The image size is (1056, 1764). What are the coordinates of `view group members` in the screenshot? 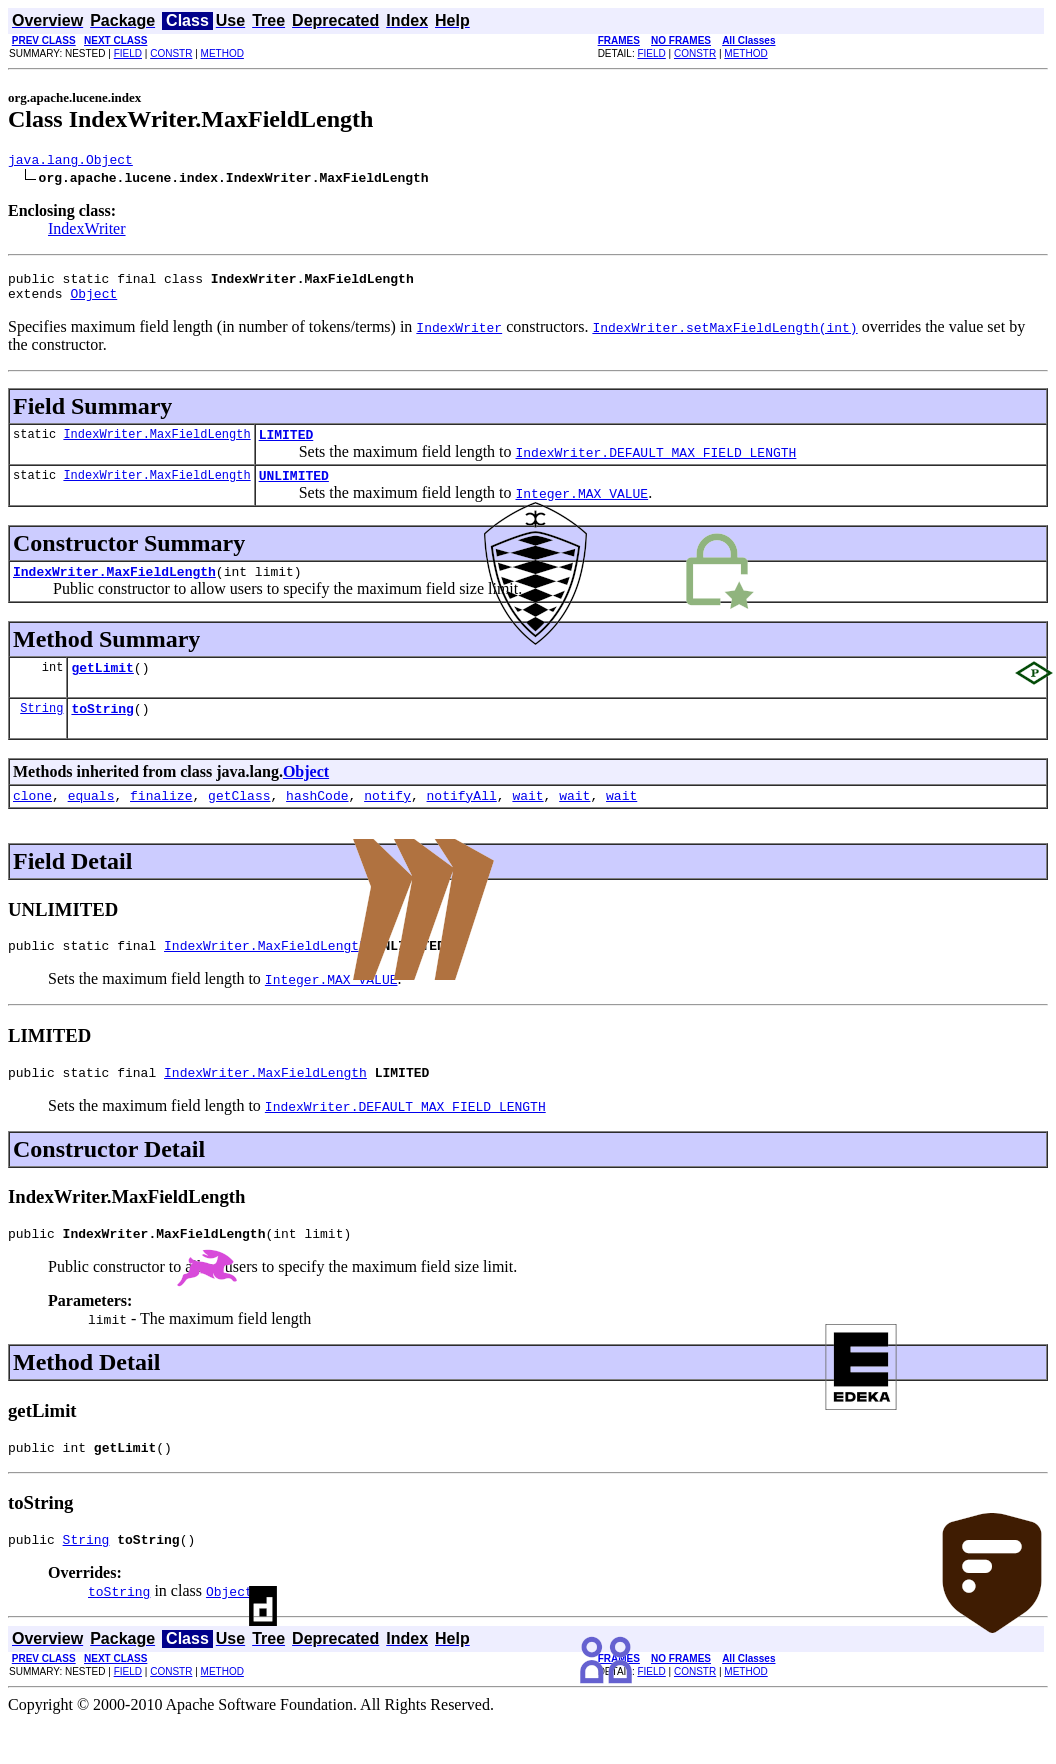 It's located at (606, 1660).